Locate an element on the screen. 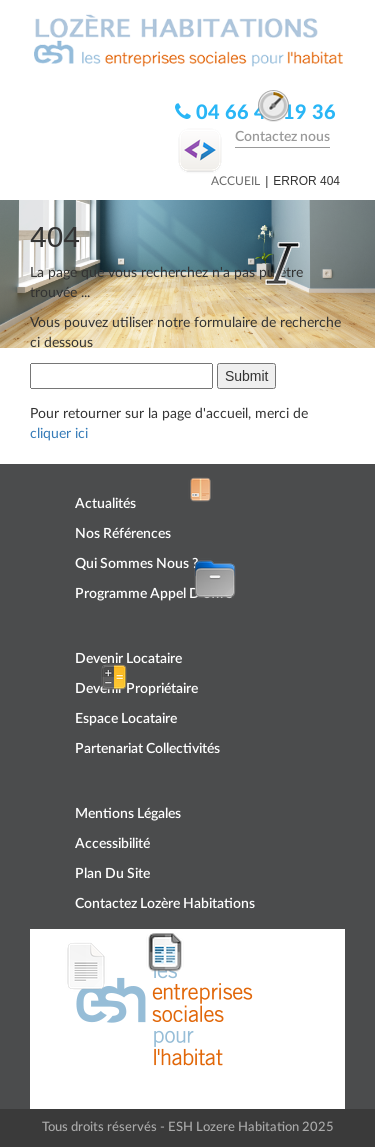 This screenshot has height=1147, width=375. open sysprof system profiler is located at coordinates (273, 105).